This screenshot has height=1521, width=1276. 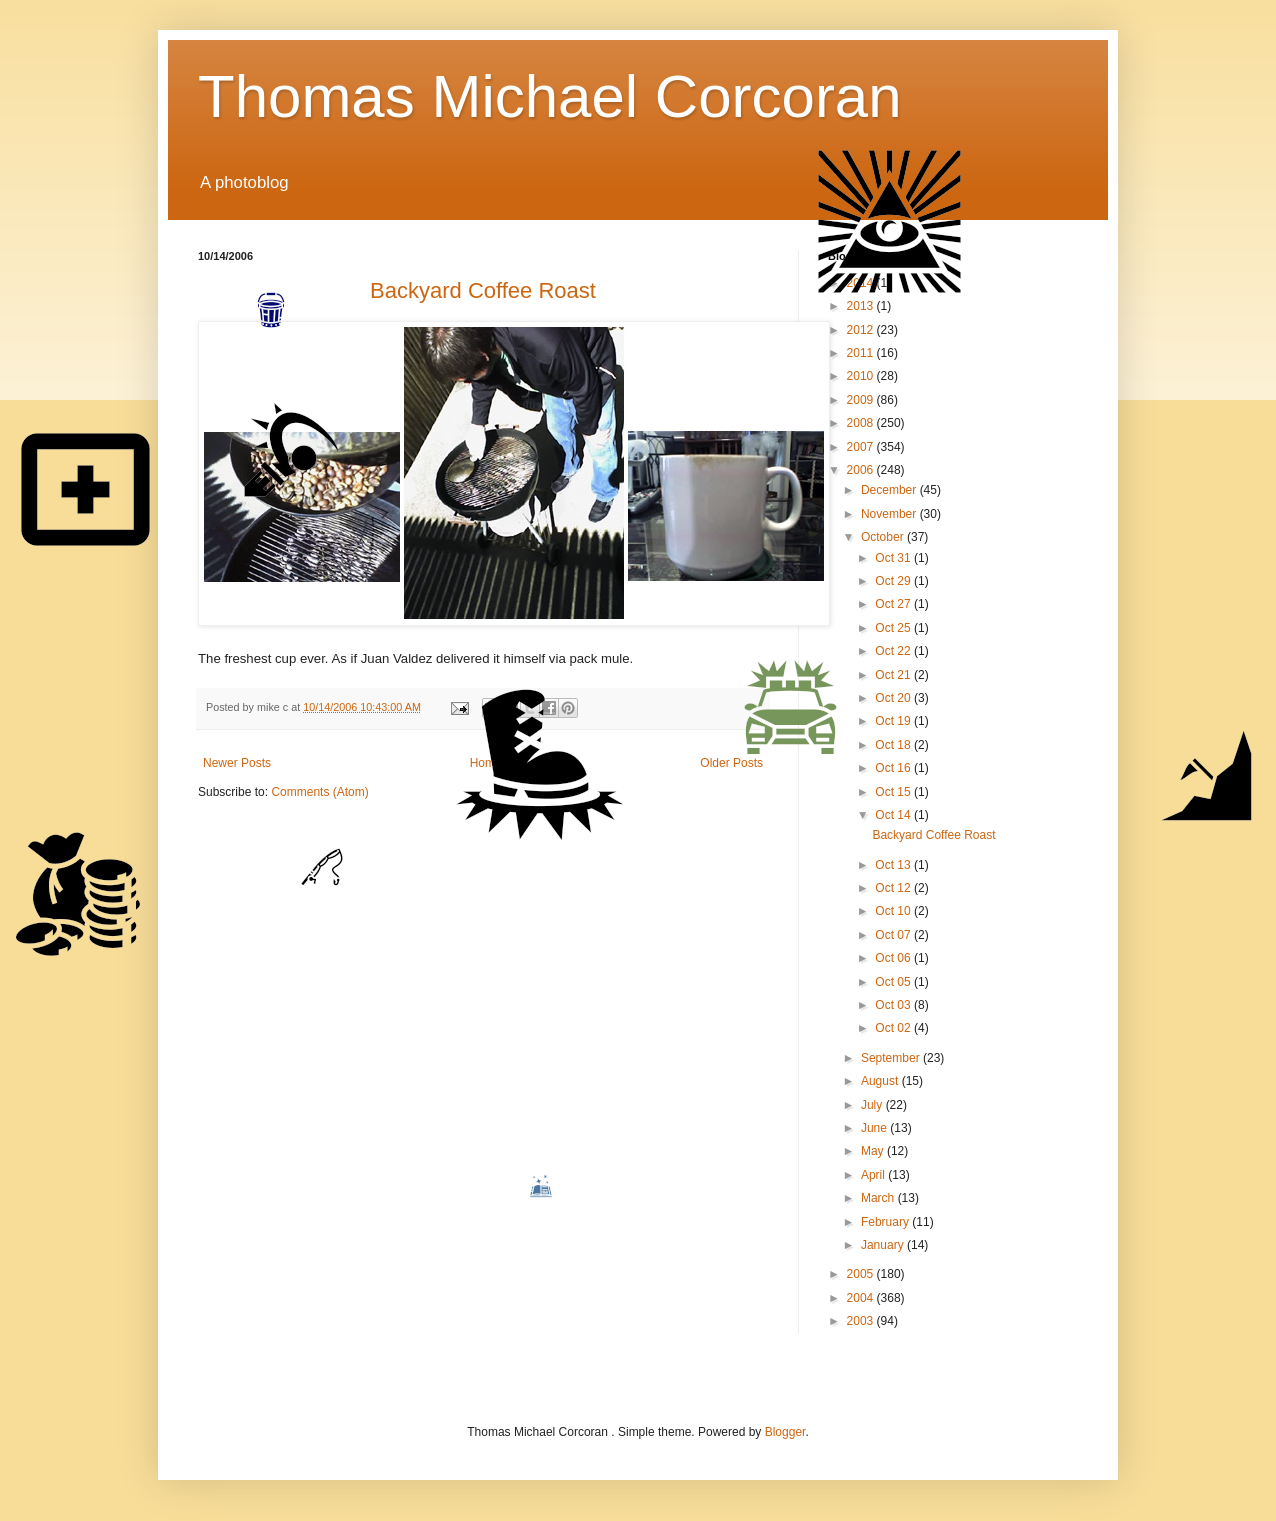 I want to click on access fishing mini-game or activity, so click(x=322, y=867).